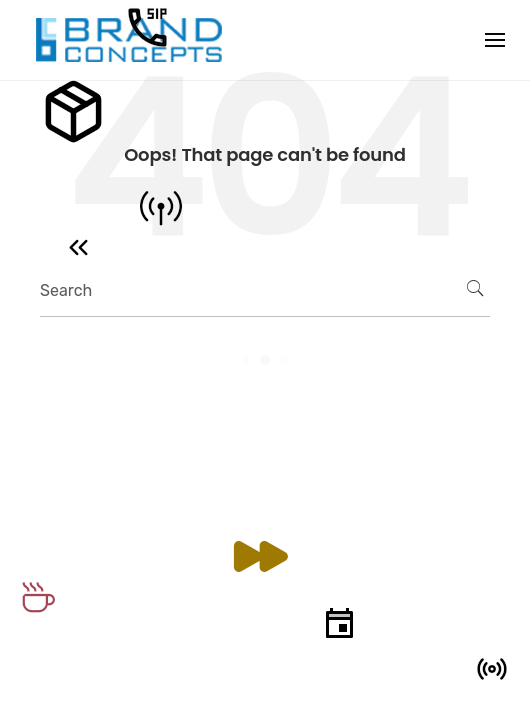 The width and height of the screenshot is (530, 720). What do you see at coordinates (147, 27) in the screenshot?
I see `make a SIP (internet protocol) phone call` at bounding box center [147, 27].